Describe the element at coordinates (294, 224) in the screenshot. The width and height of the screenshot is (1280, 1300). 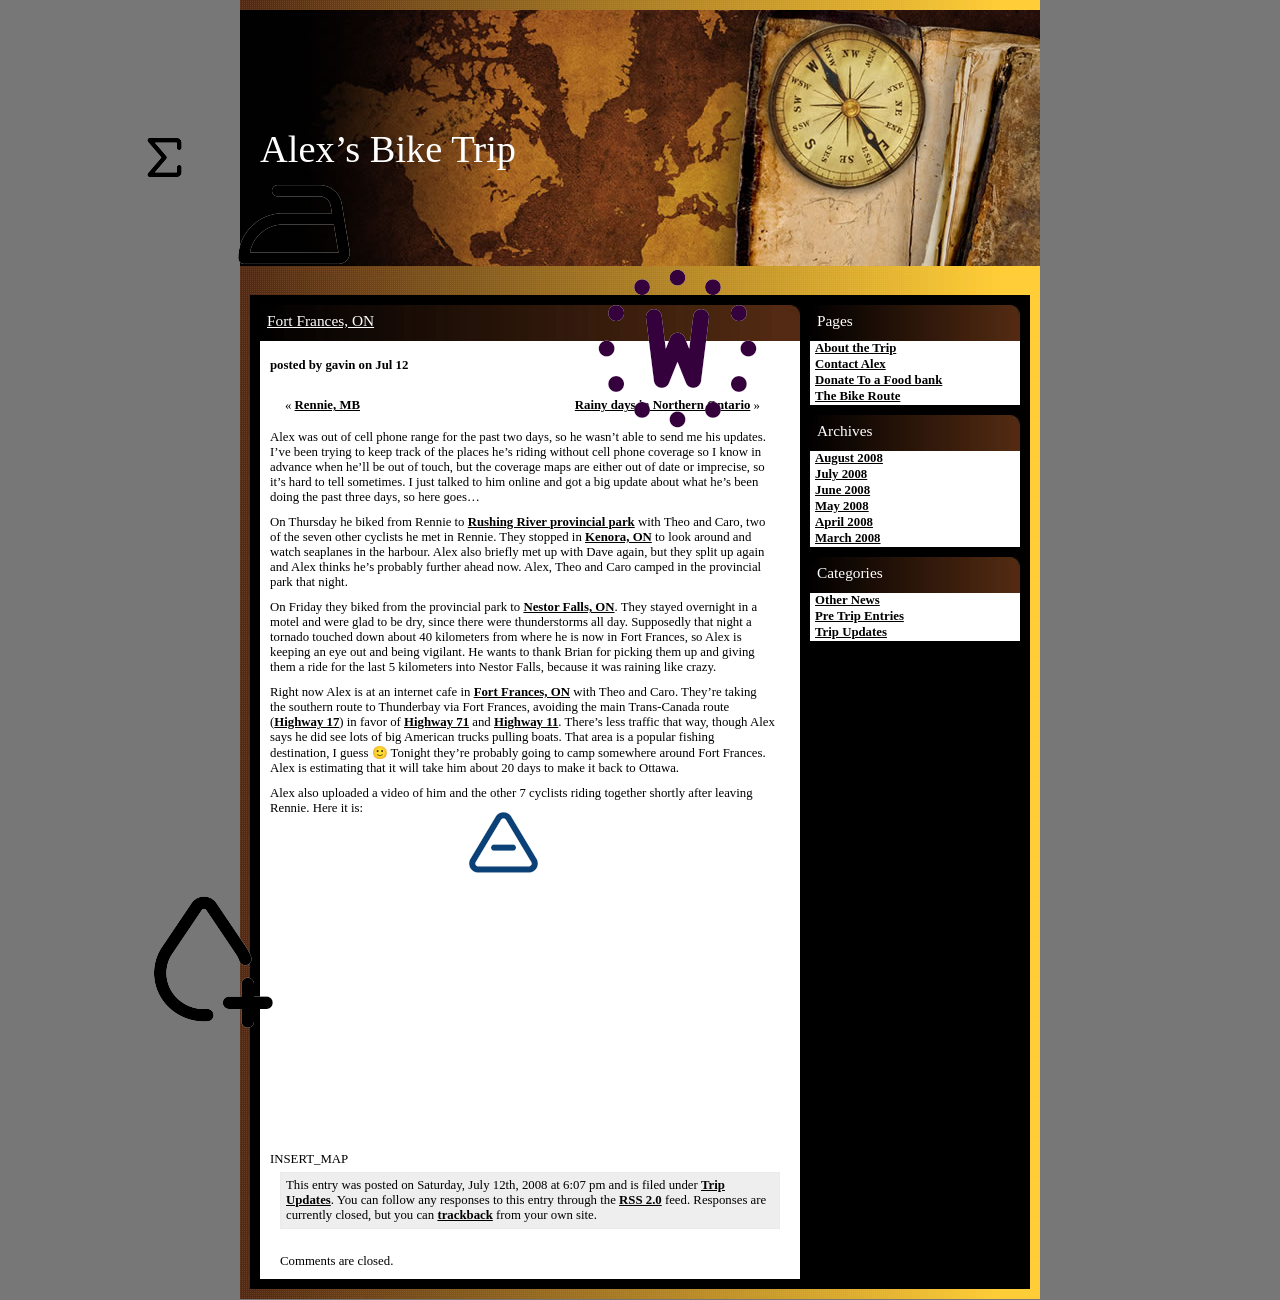
I see `view ironing or garment care instructions` at that location.